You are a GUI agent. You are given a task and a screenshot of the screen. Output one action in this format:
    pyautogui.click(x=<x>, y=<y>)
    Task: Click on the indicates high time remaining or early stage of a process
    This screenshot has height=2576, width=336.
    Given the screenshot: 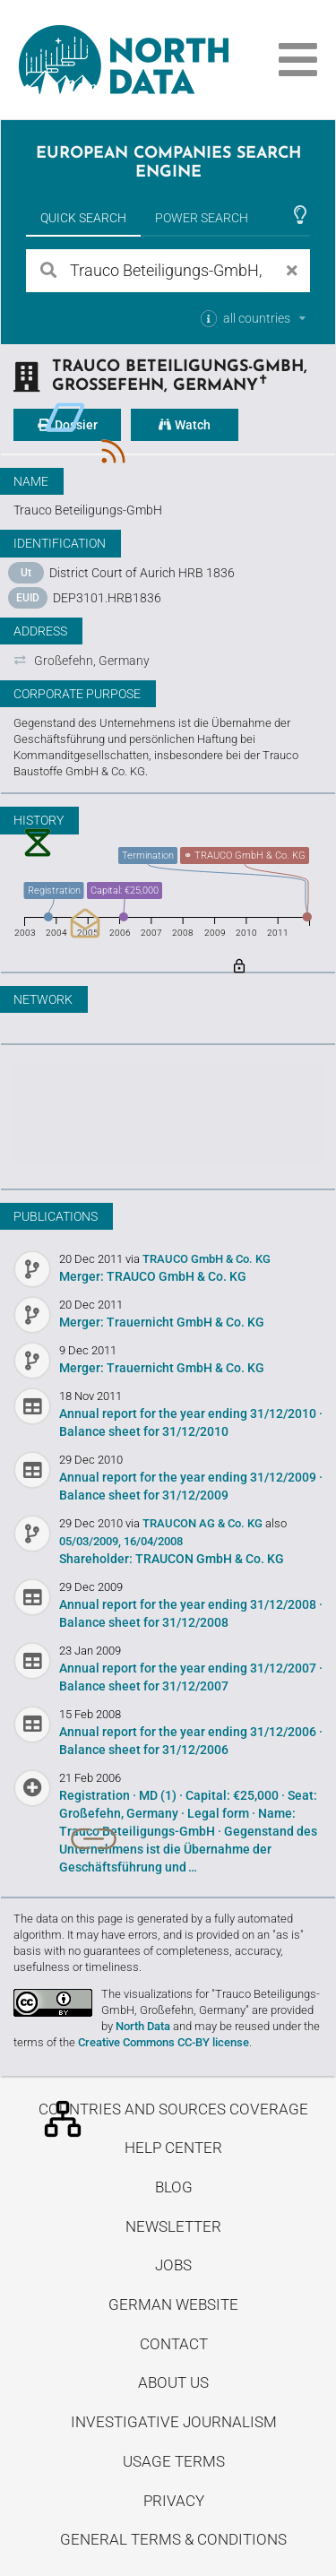 What is the action you would take?
    pyautogui.click(x=38, y=843)
    